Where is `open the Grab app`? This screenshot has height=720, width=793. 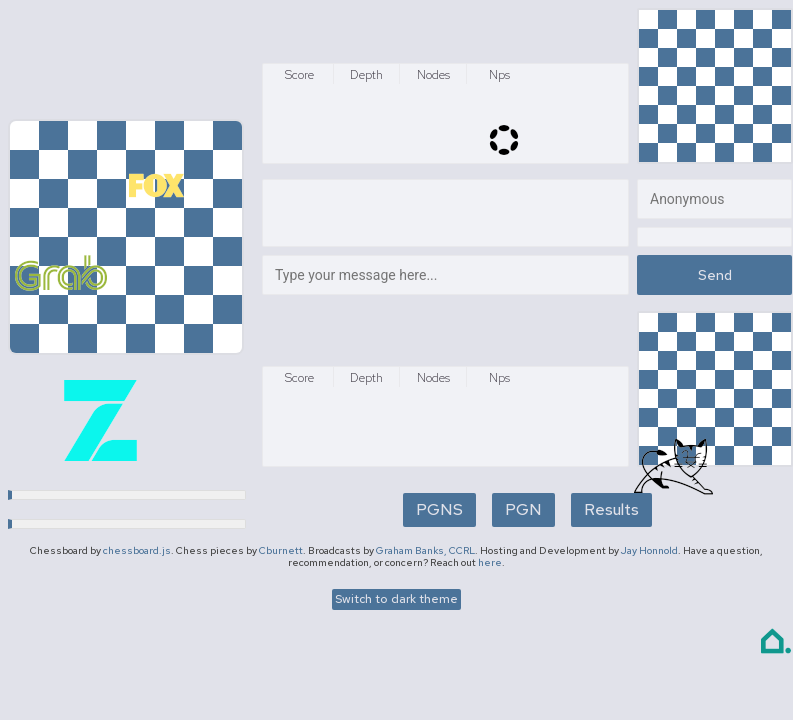
open the Grab app is located at coordinates (61, 273).